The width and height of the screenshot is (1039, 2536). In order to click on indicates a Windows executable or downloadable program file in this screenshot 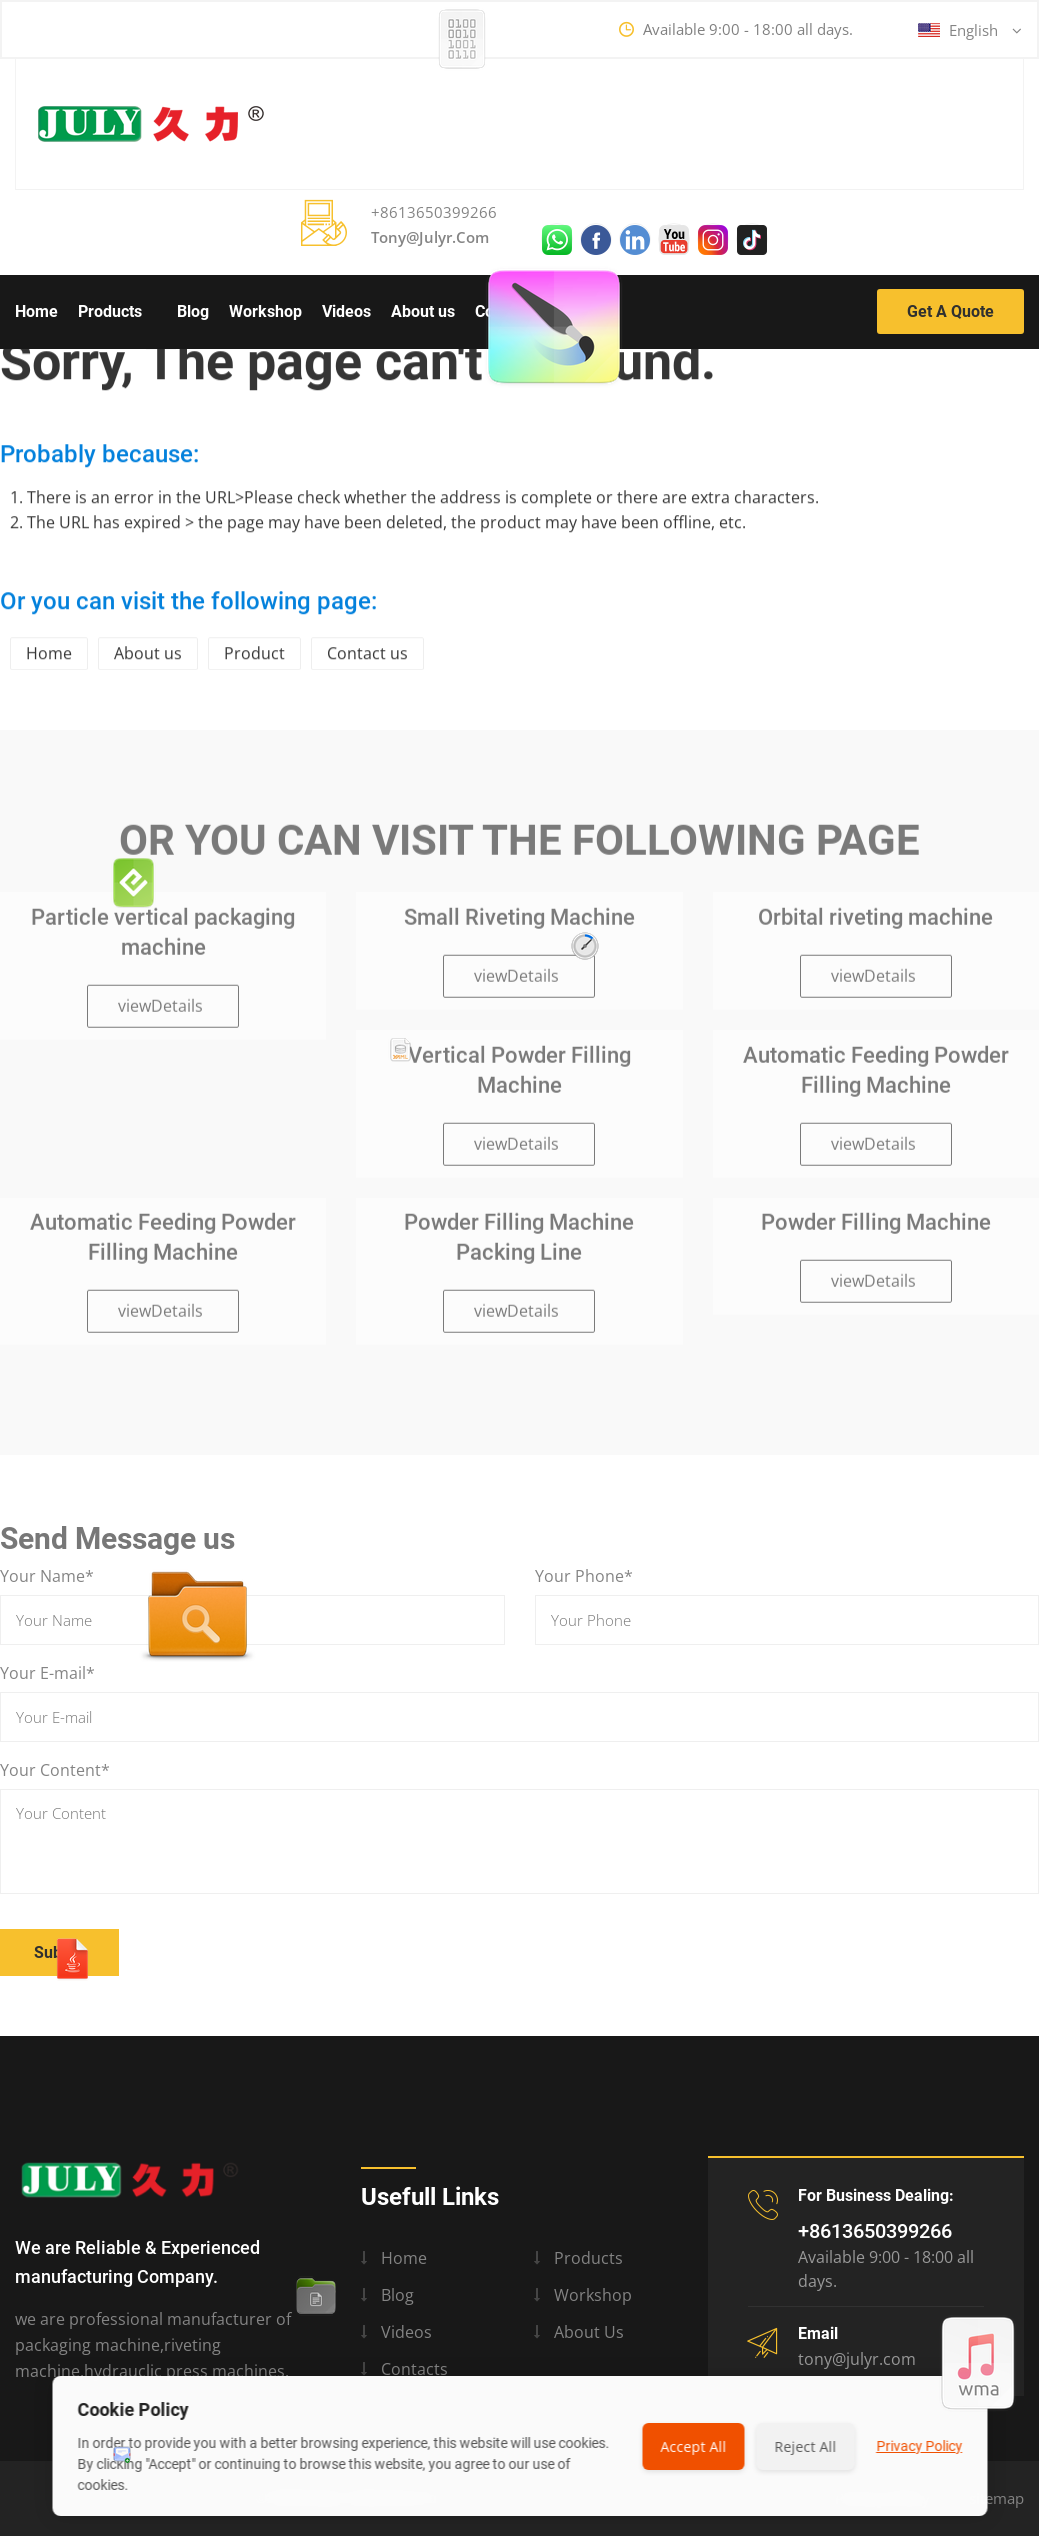, I will do `click(462, 39)`.